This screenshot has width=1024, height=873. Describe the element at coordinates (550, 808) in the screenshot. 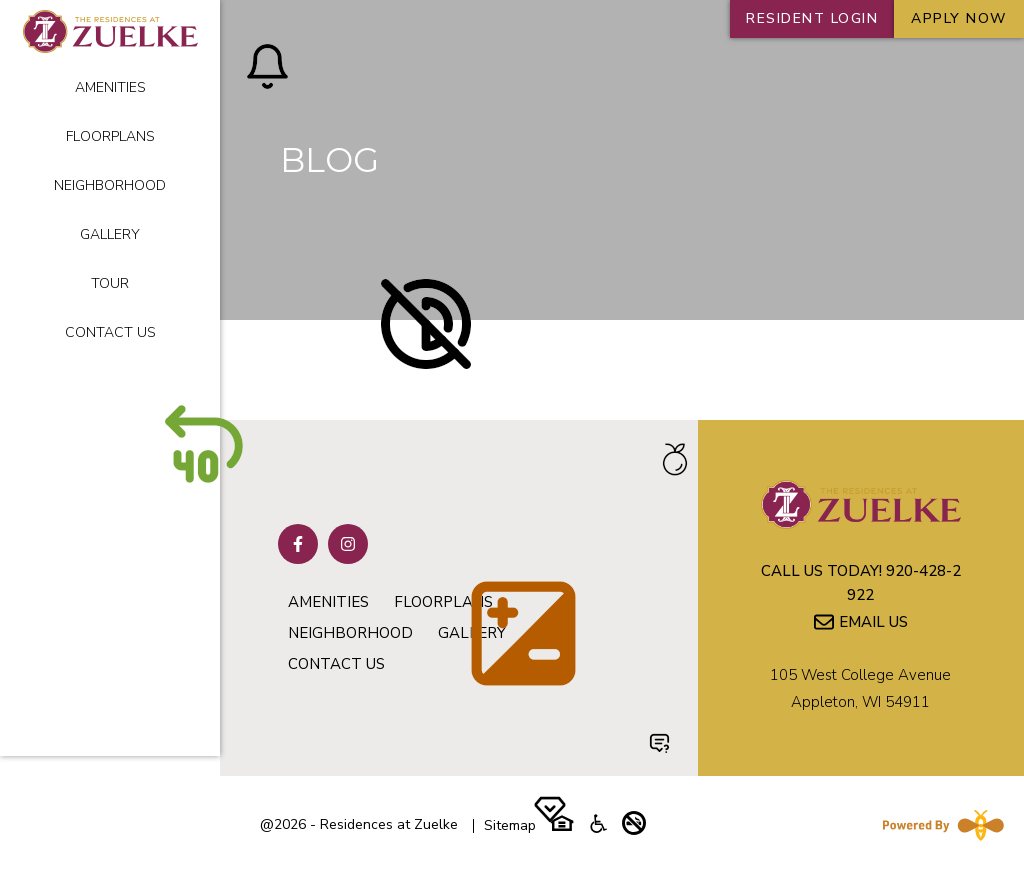

I see `open my oppo account or services` at that location.